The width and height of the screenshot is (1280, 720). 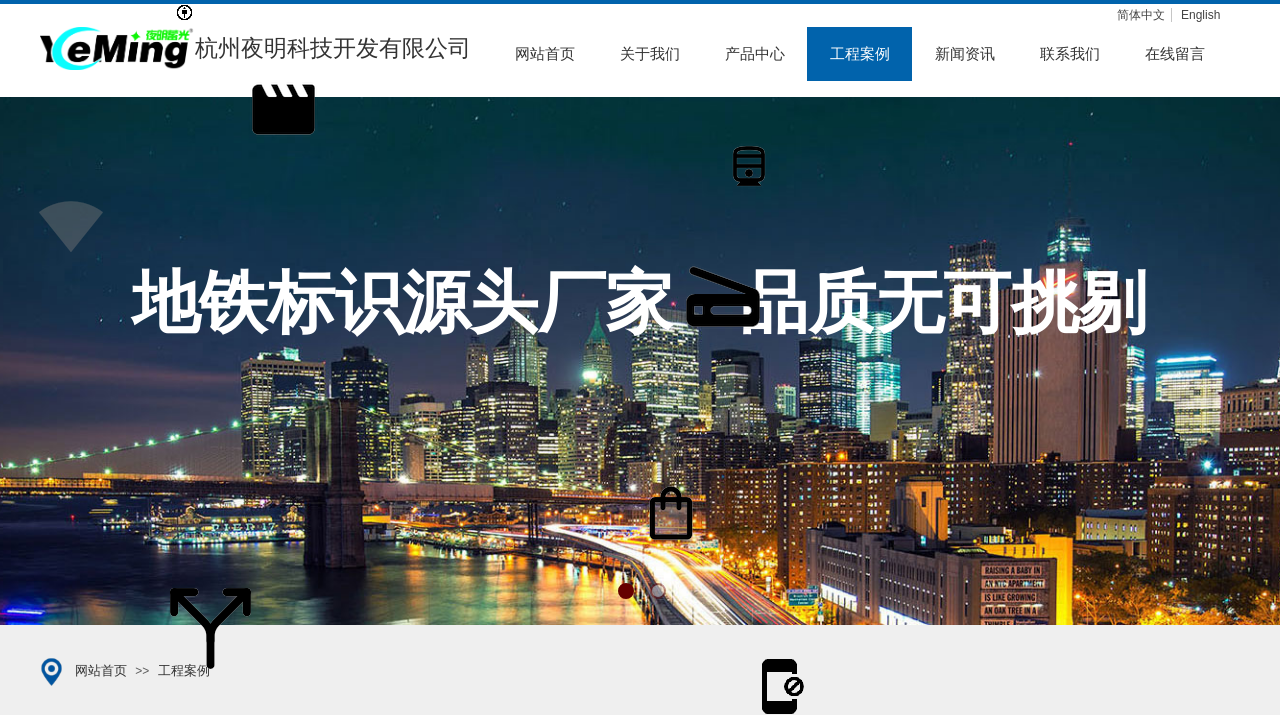 I want to click on block or restrict an app, so click(x=779, y=686).